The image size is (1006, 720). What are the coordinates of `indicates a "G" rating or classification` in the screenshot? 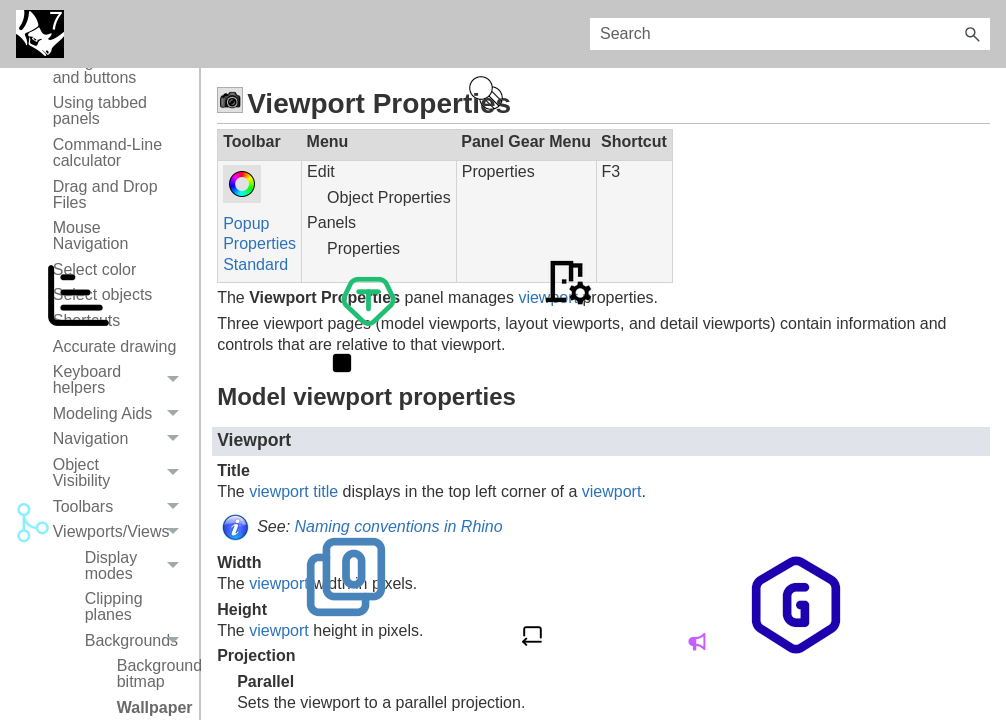 It's located at (796, 605).